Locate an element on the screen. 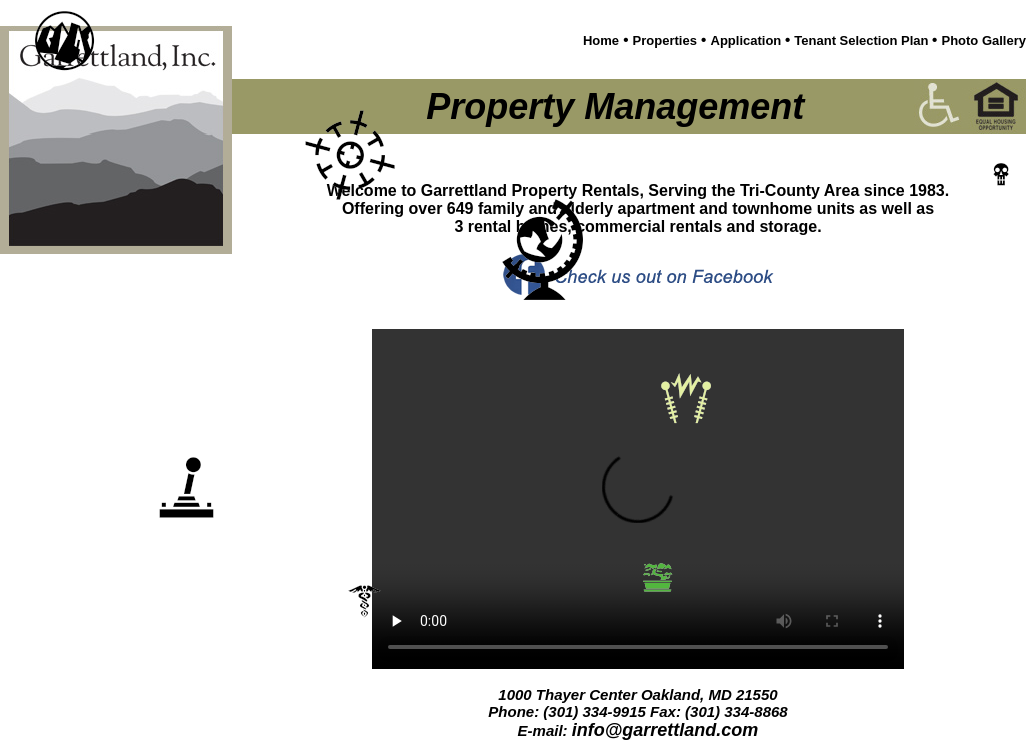  indicates arctic or cold climate game environment is located at coordinates (64, 40).